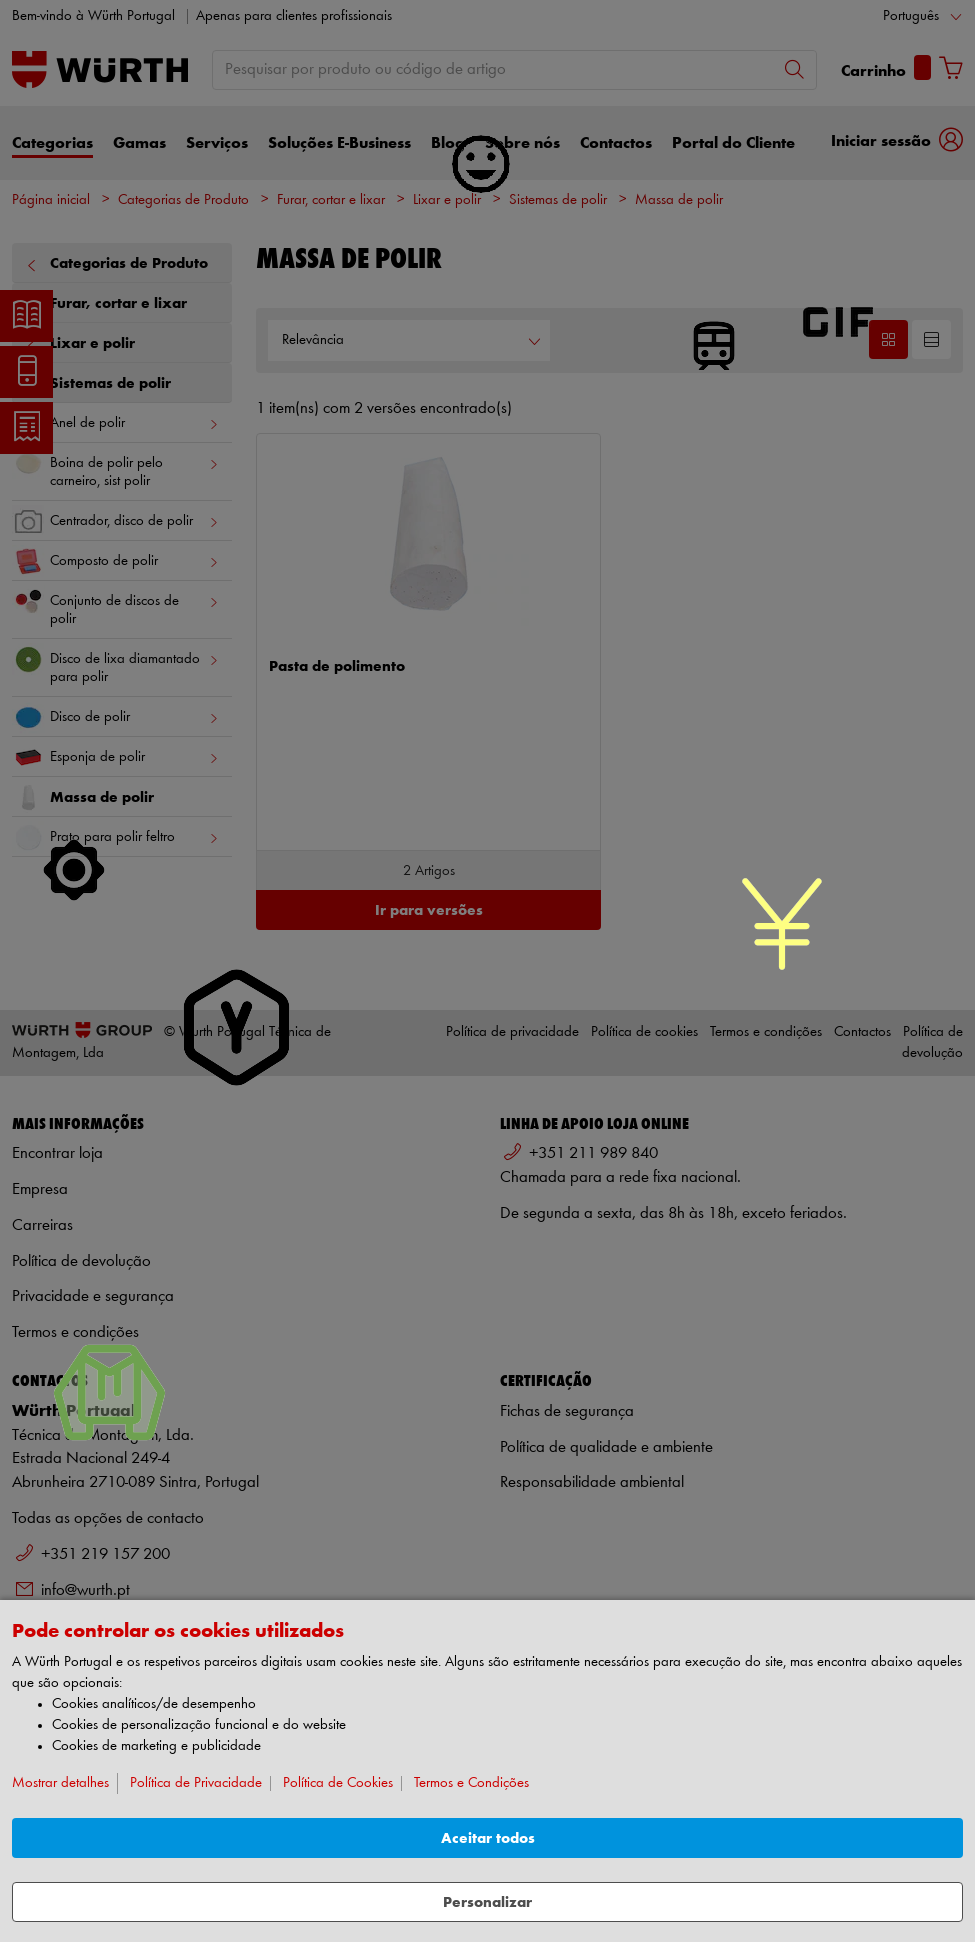 The image size is (975, 1942). Describe the element at coordinates (236, 1027) in the screenshot. I see `indicates a category or section labeled "Y"` at that location.